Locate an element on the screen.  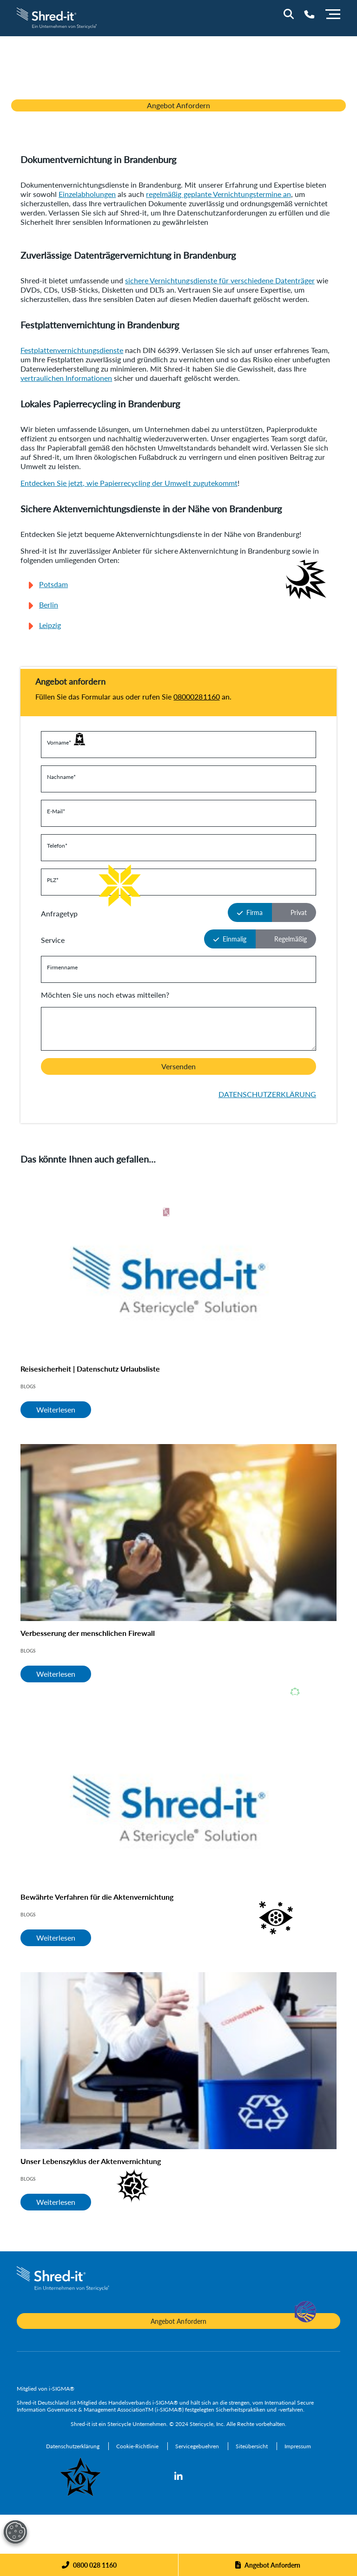
access musical instruments or percussion sounds is located at coordinates (295, 1691).